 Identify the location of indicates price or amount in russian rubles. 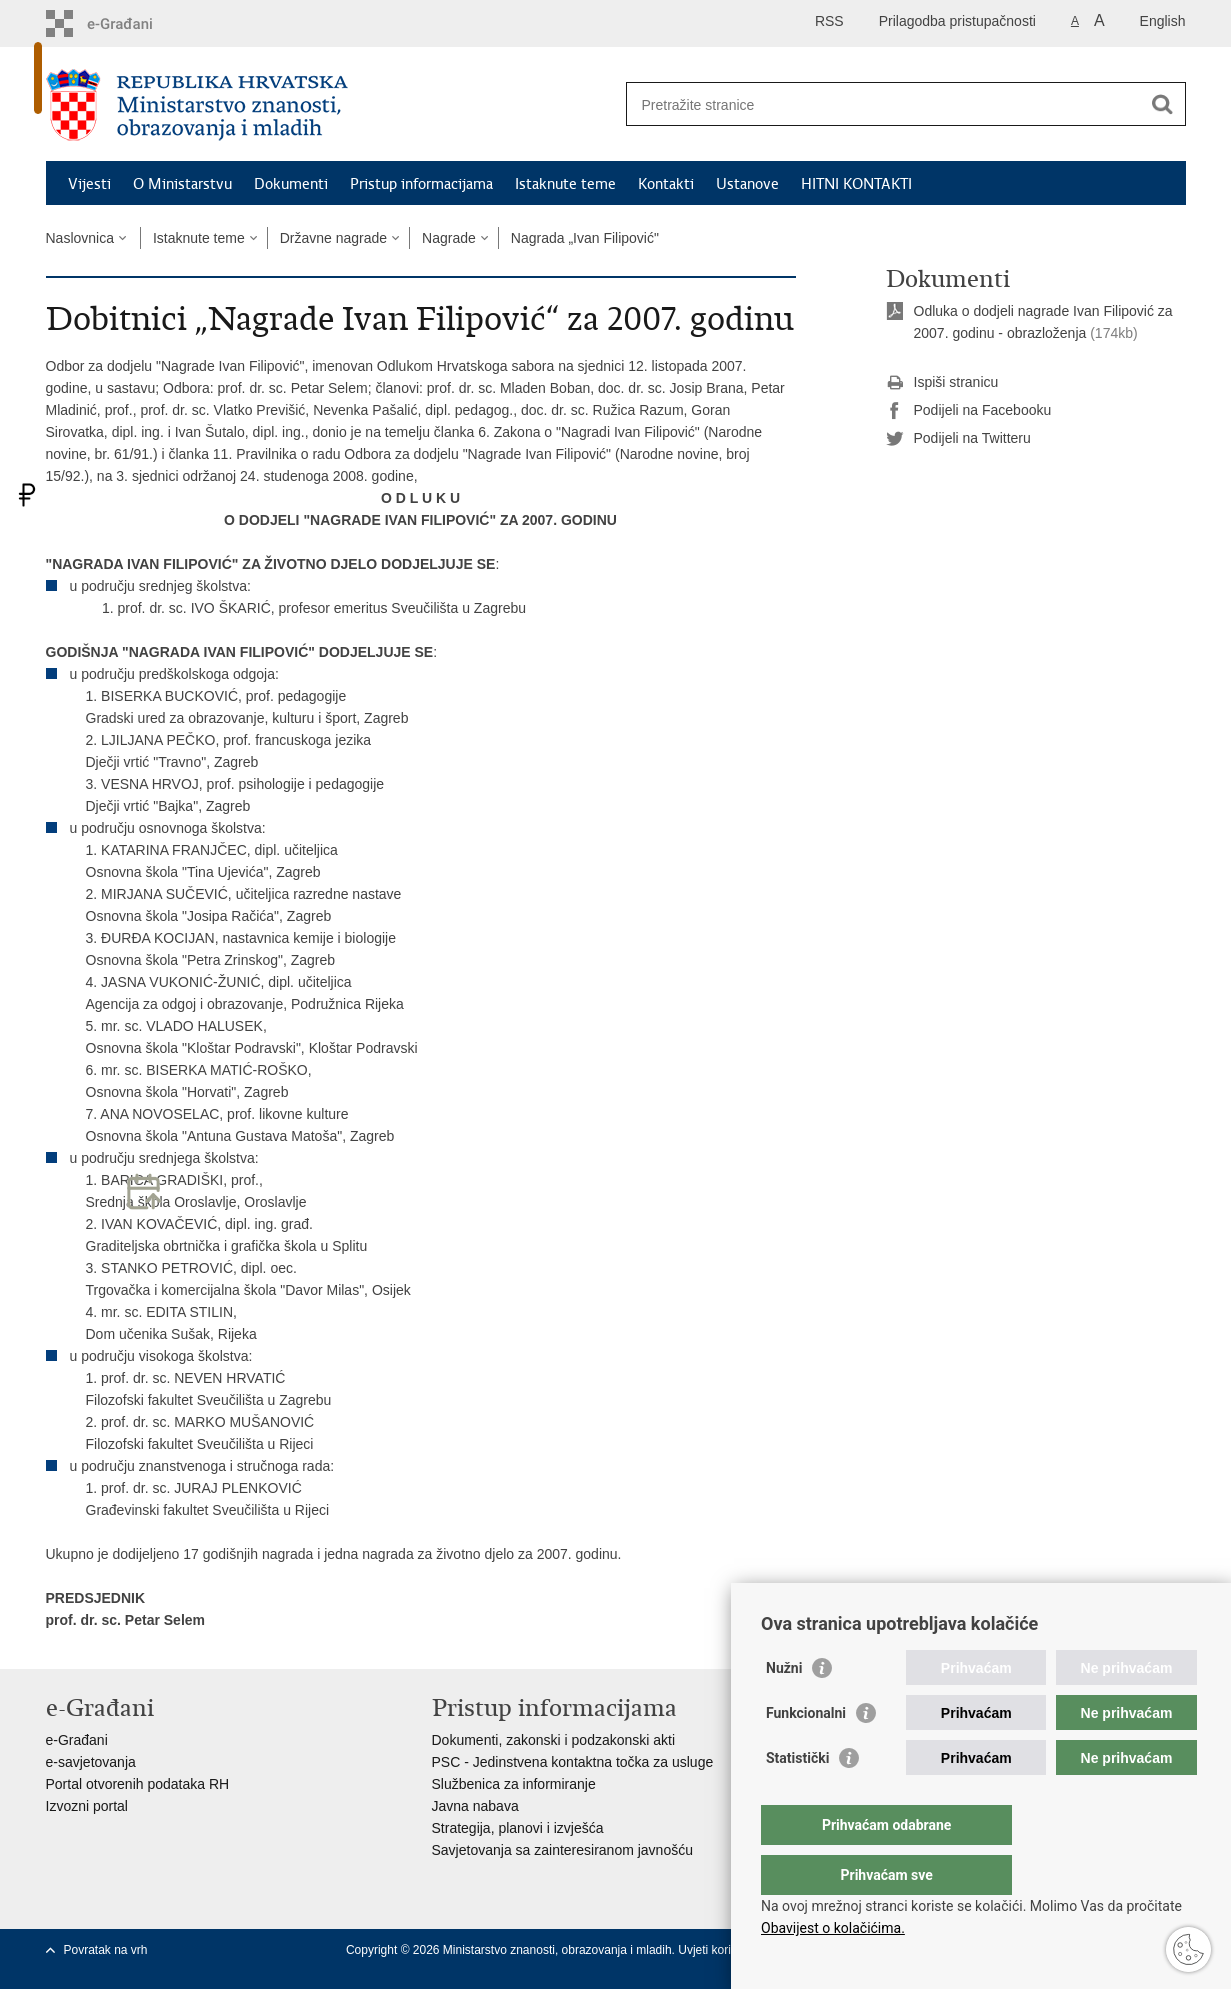
(27, 495).